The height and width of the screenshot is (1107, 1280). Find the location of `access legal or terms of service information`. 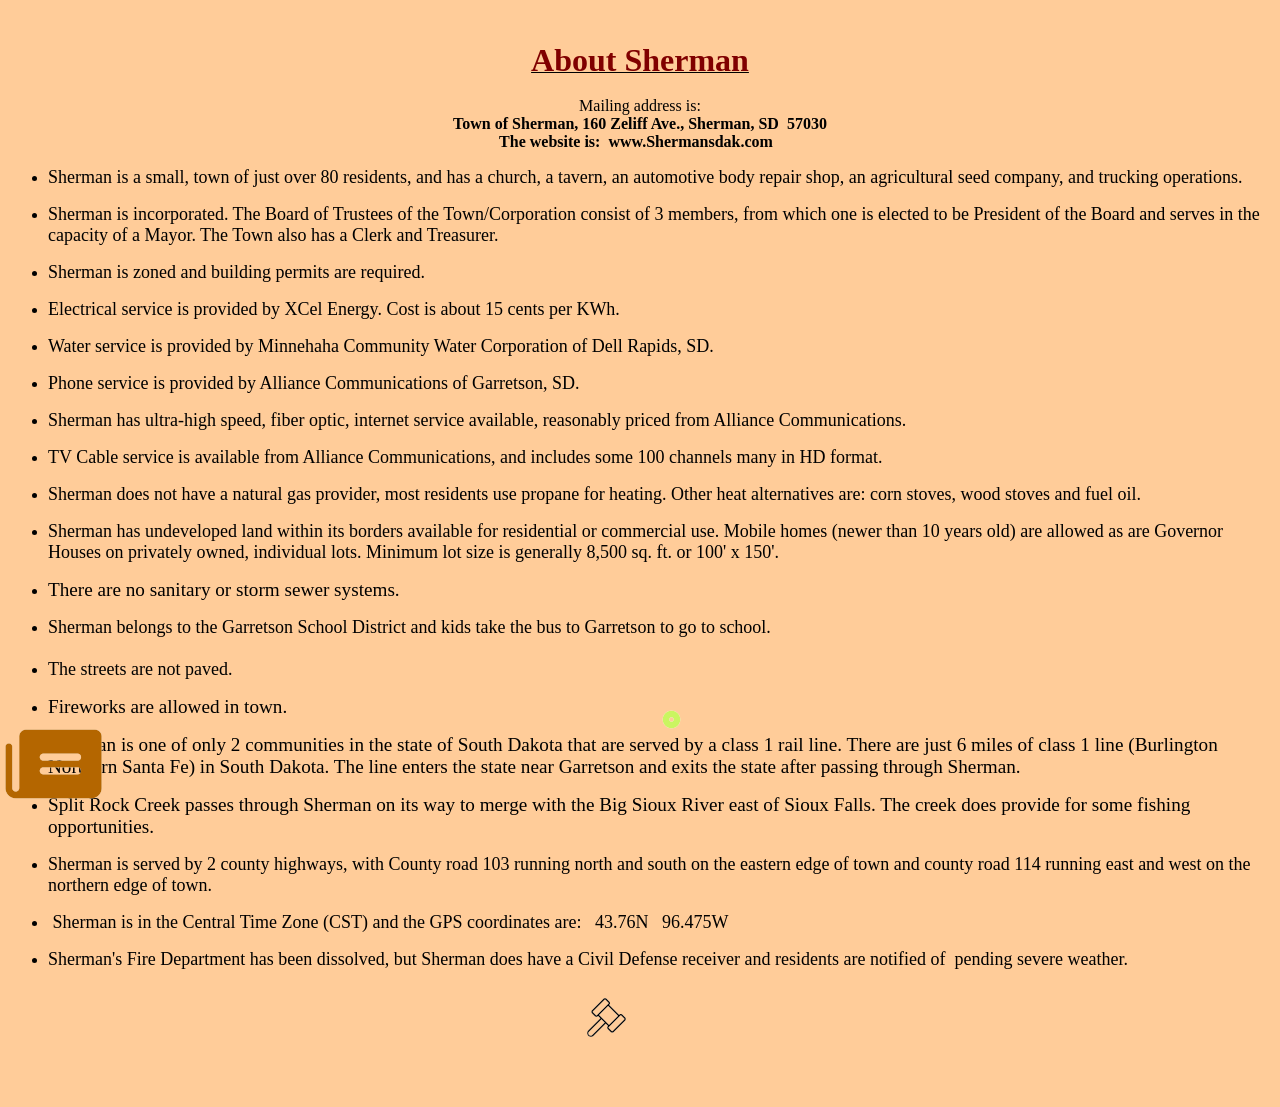

access legal or terms of service information is located at coordinates (605, 1019).